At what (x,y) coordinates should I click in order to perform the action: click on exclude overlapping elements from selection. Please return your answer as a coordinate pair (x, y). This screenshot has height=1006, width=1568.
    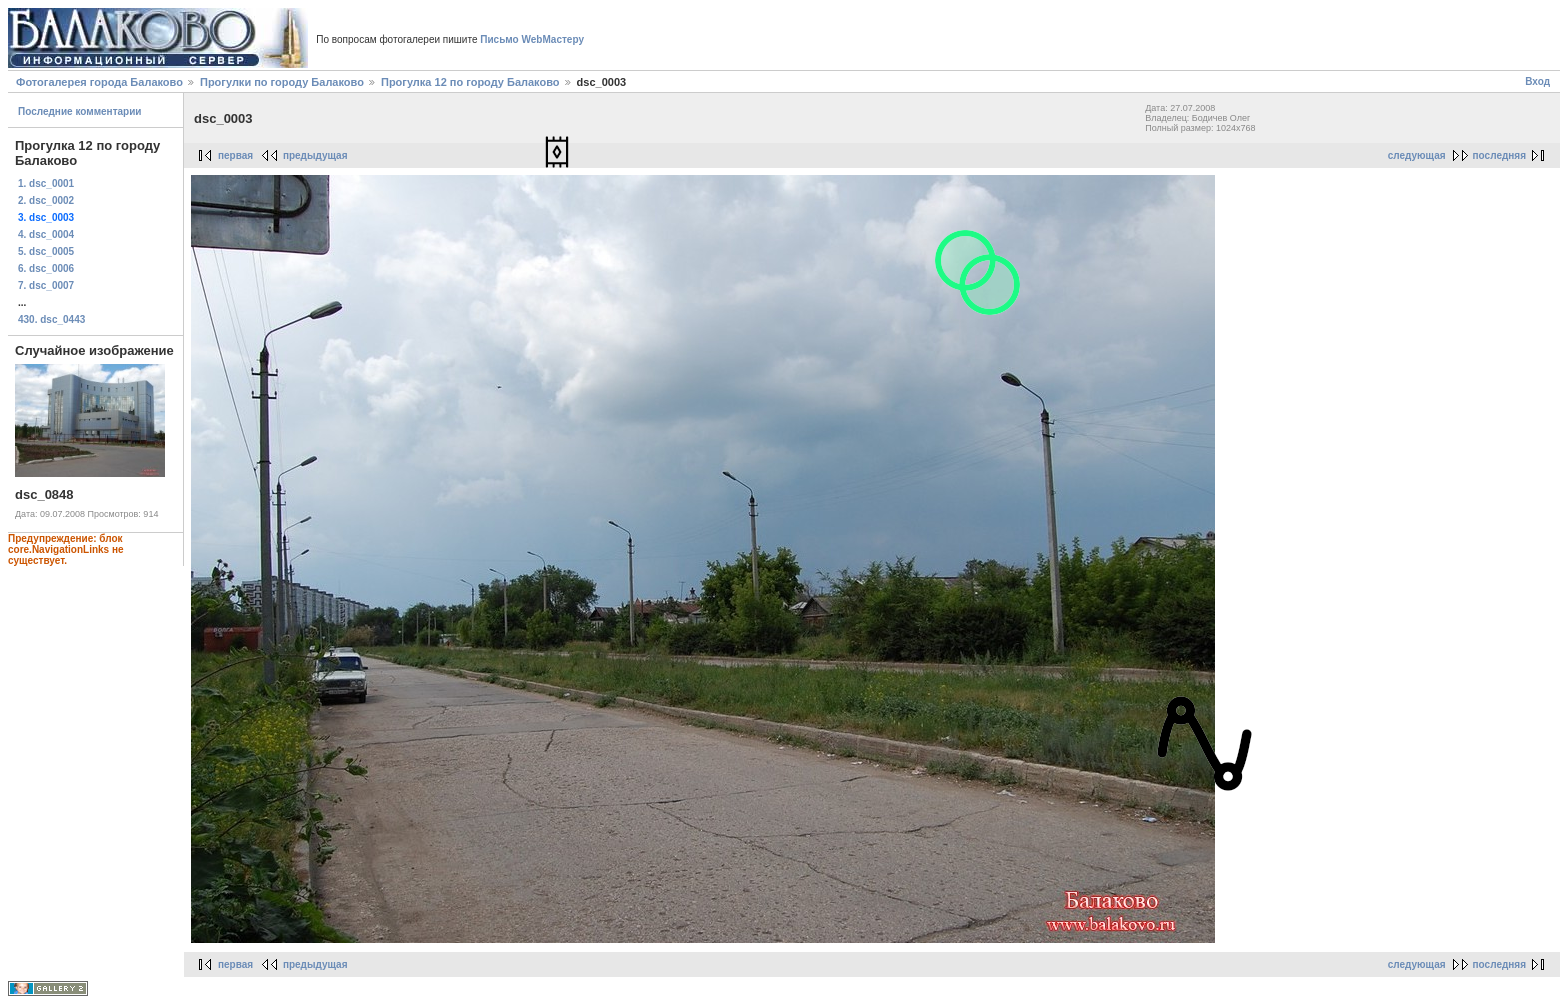
    Looking at the image, I should click on (977, 272).